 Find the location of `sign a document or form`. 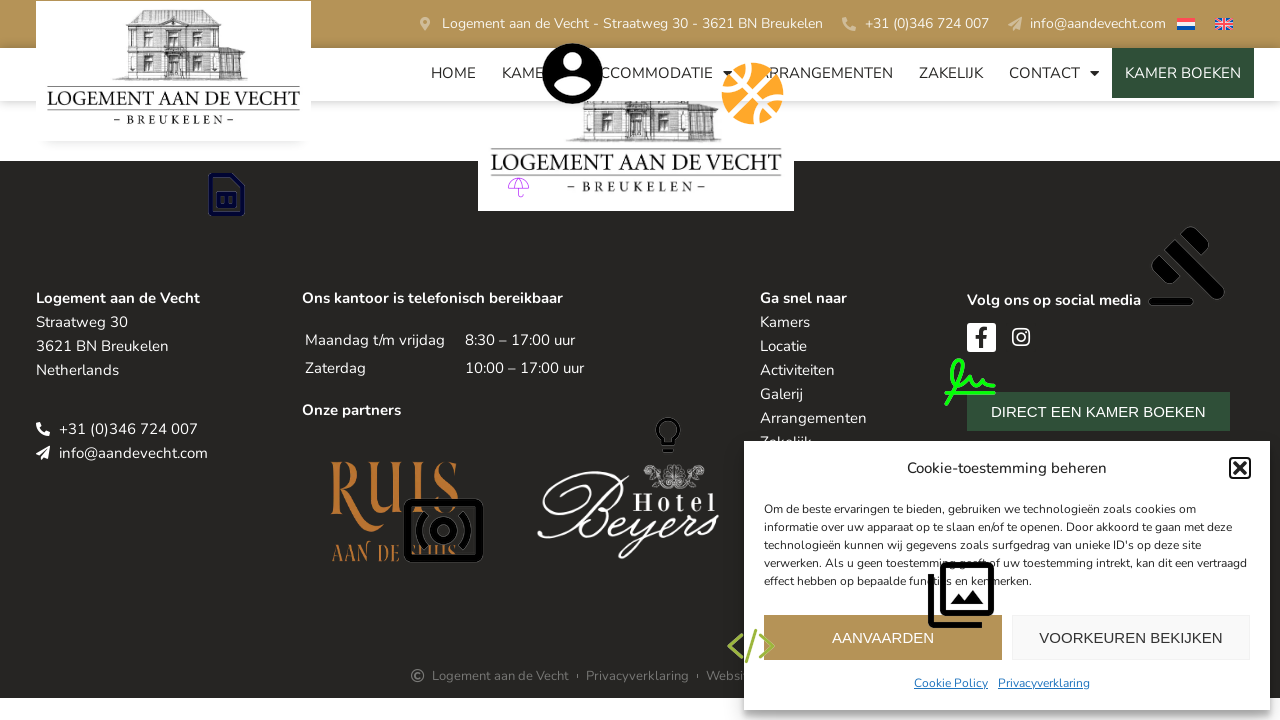

sign a document or form is located at coordinates (970, 382).